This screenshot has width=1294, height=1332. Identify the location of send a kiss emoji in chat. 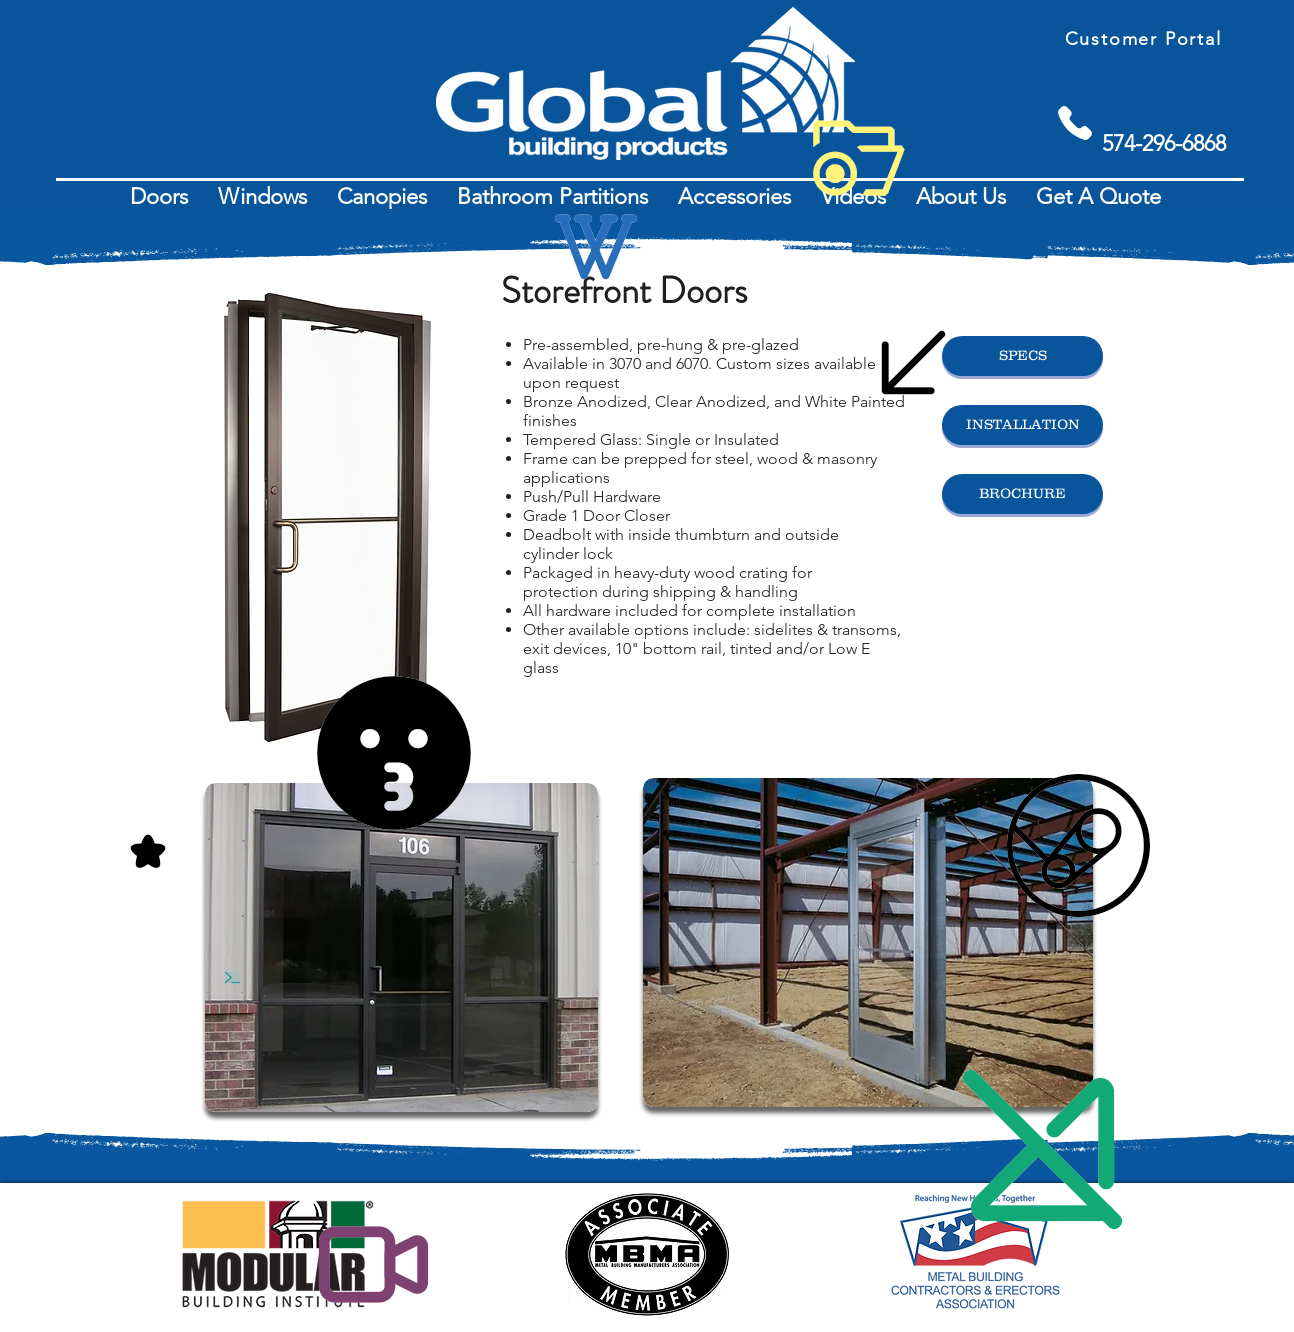
(394, 753).